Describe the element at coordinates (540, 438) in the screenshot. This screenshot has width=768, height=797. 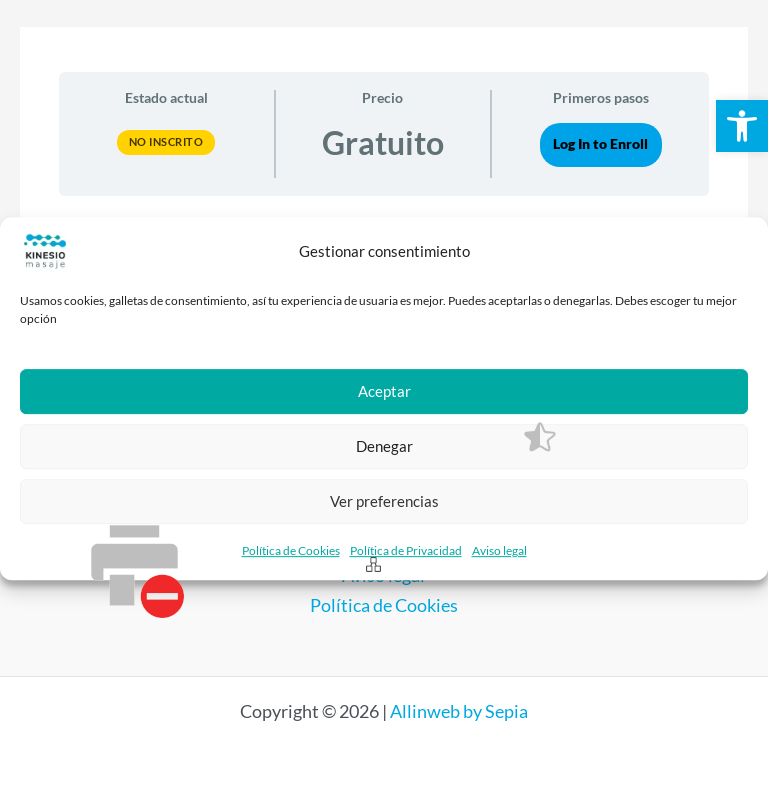
I see `indicates a partial or half rating` at that location.